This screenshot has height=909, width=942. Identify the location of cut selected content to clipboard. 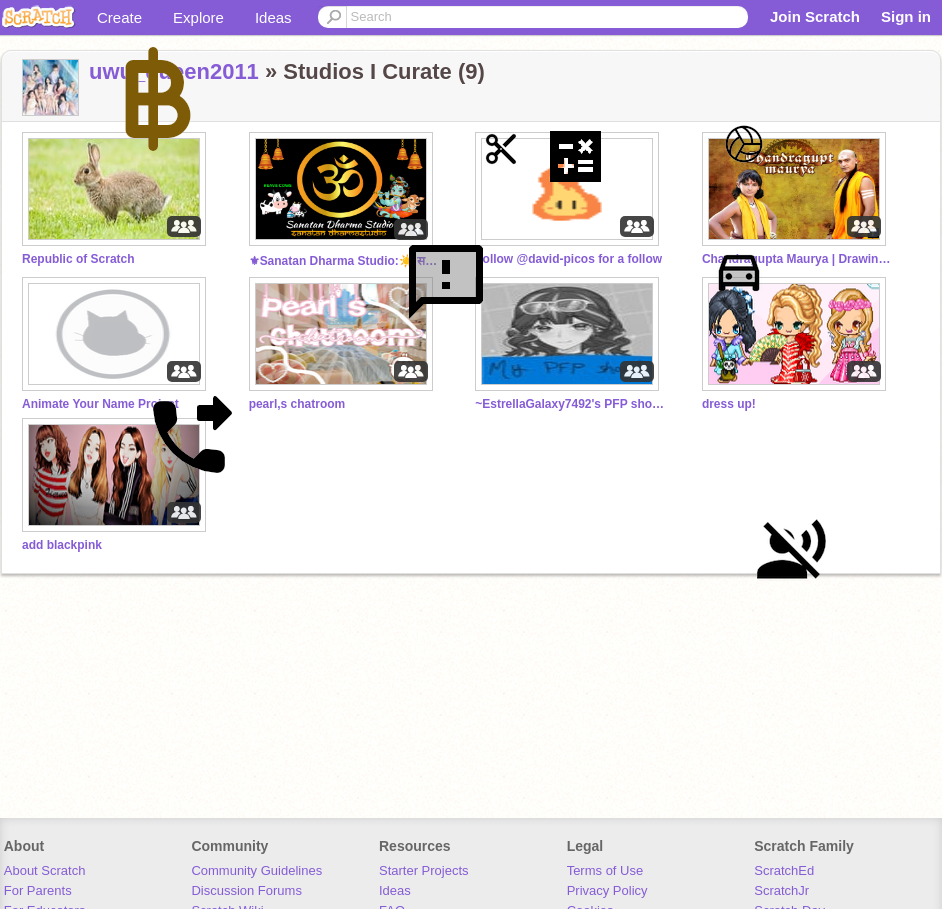
(501, 149).